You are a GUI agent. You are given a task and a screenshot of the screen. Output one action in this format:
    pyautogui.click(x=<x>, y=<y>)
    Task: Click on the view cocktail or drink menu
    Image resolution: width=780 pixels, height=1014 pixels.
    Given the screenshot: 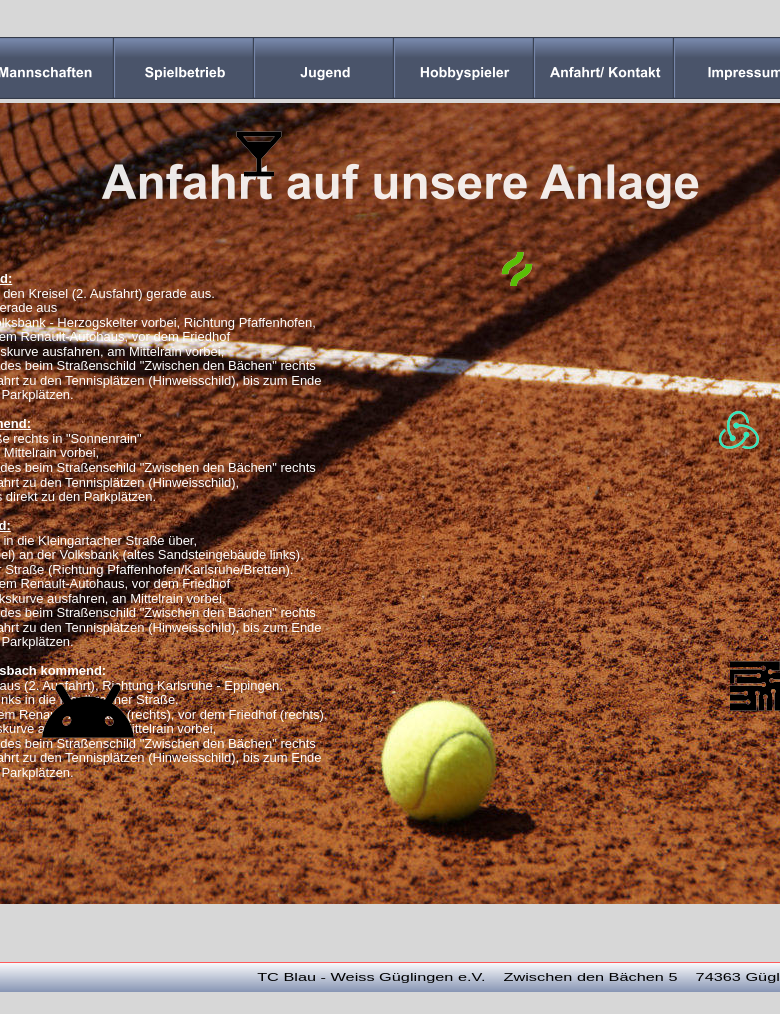 What is the action you would take?
    pyautogui.click(x=259, y=154)
    